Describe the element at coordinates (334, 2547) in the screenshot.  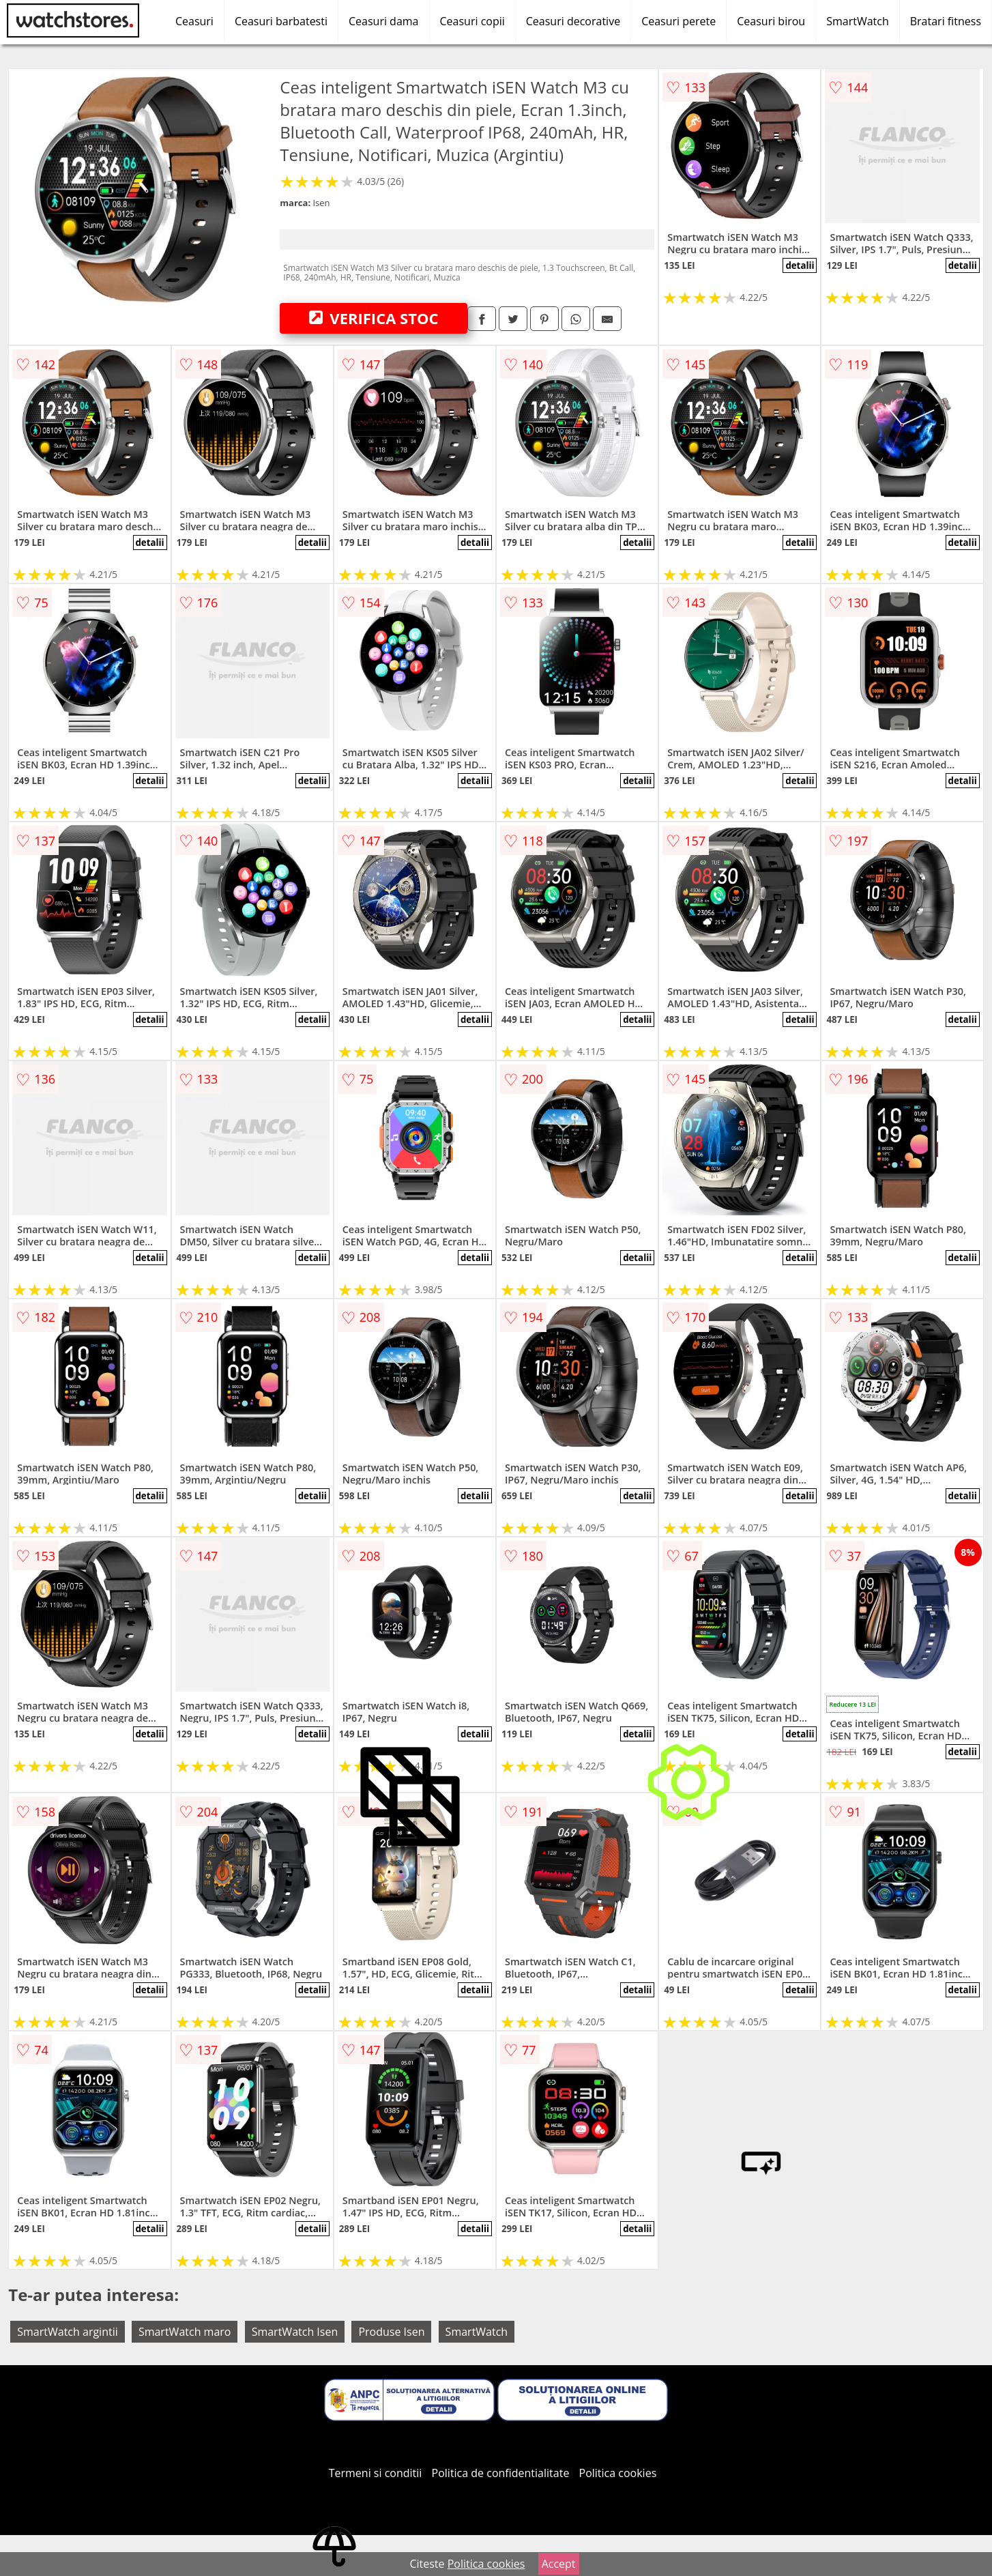
I see `view weather protection or rain forecast` at that location.